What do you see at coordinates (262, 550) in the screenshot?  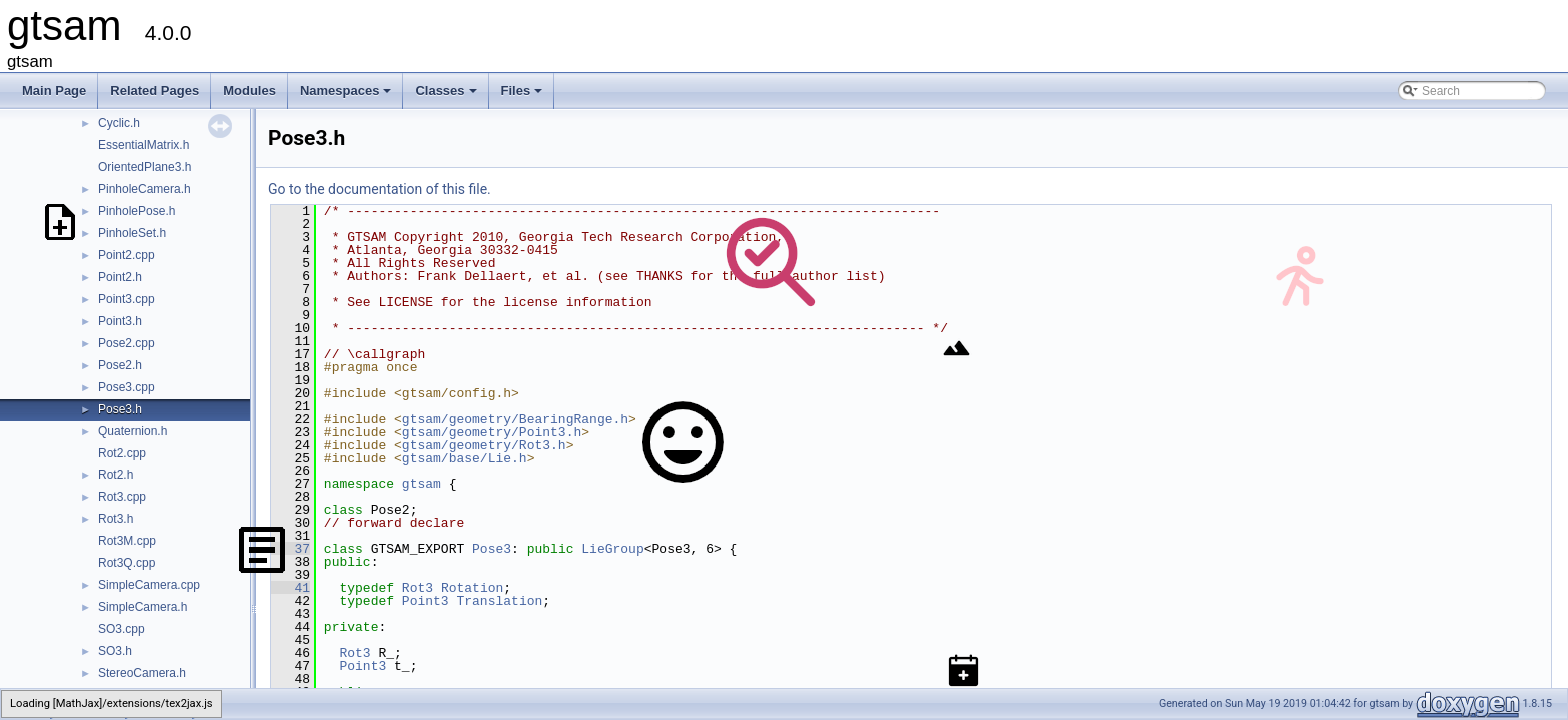 I see `view article or document` at bounding box center [262, 550].